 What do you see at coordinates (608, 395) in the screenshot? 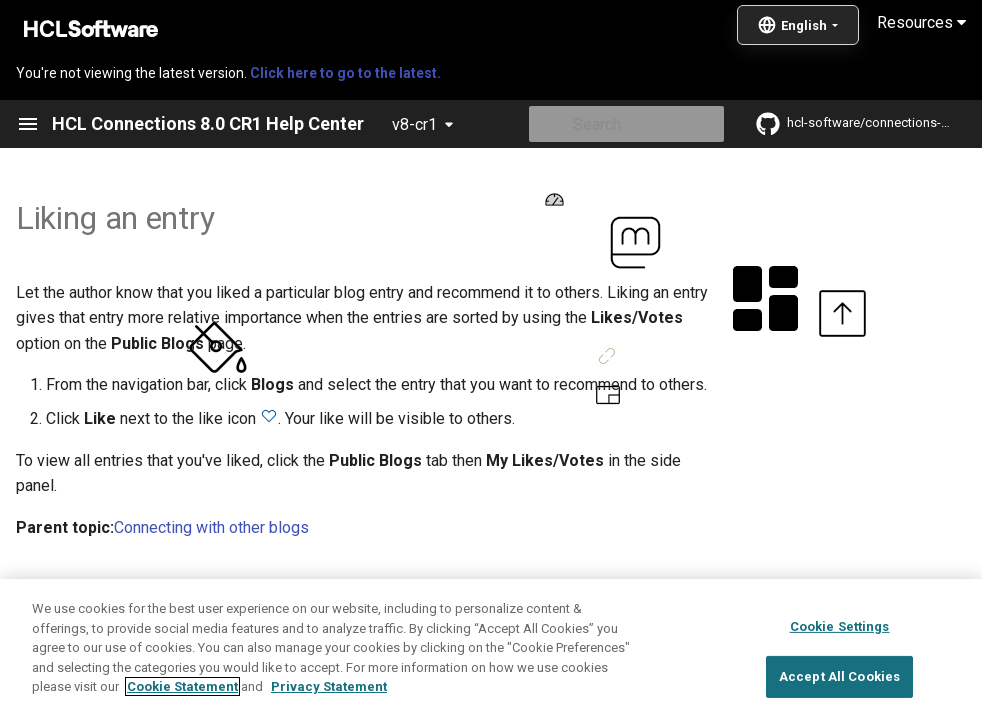
I see `enable picture-in-picture mode` at bounding box center [608, 395].